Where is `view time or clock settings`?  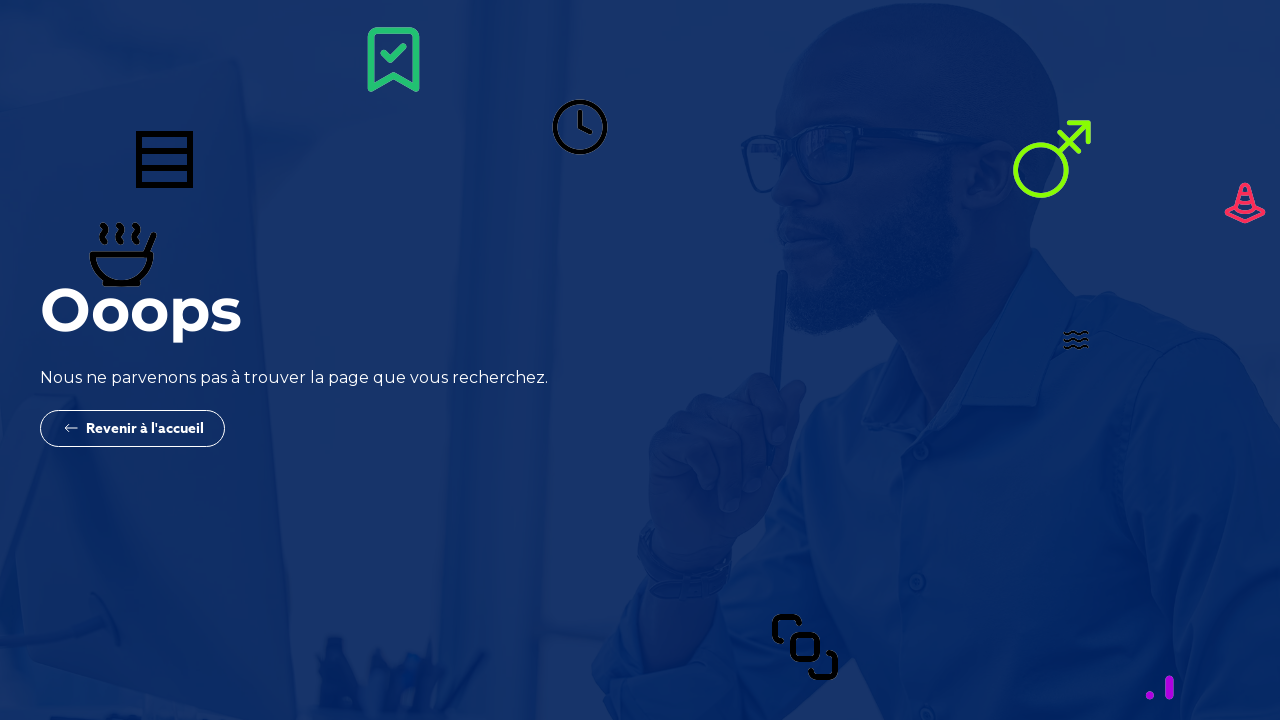 view time or clock settings is located at coordinates (580, 127).